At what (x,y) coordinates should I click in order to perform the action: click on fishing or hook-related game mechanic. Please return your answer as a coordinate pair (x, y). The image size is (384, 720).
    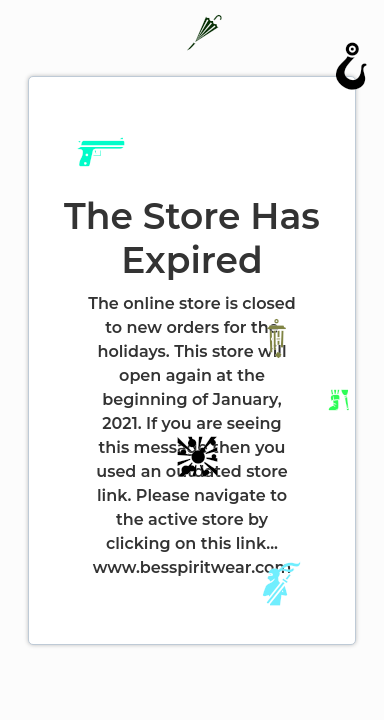
    Looking at the image, I should click on (351, 66).